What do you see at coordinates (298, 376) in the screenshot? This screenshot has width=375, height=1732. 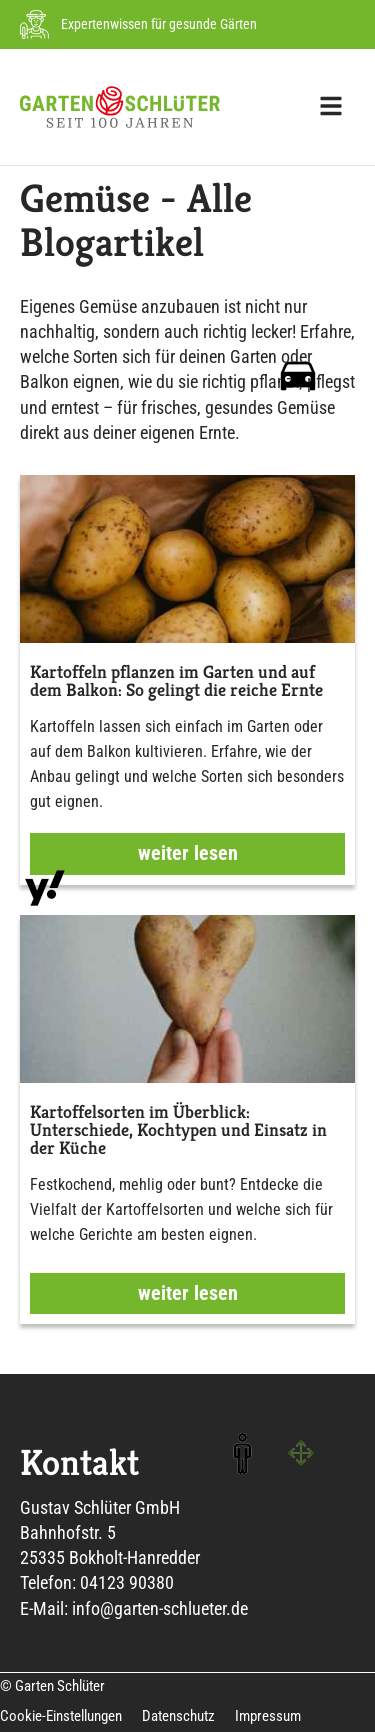 I see `access vehicle or car-related settings` at bounding box center [298, 376].